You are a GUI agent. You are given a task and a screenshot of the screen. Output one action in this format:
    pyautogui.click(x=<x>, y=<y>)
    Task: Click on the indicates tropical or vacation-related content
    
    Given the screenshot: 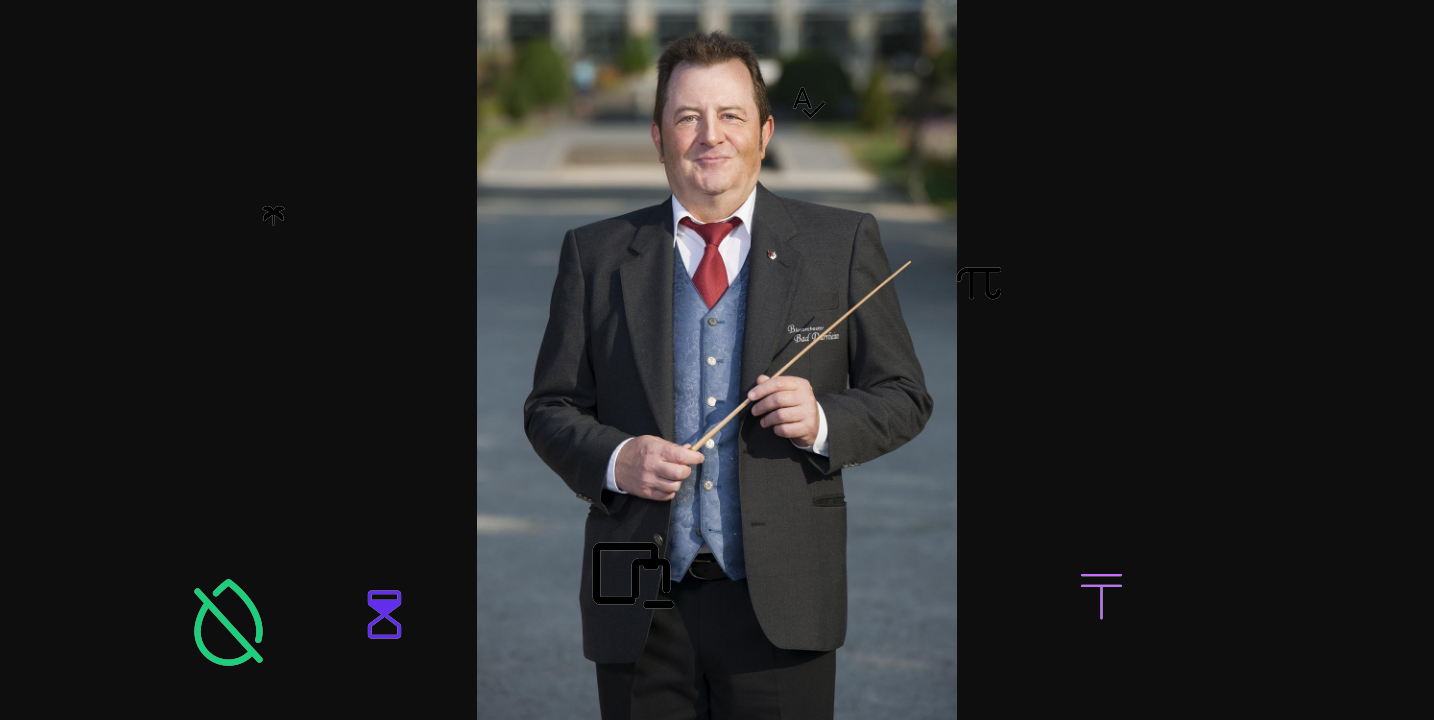 What is the action you would take?
    pyautogui.click(x=273, y=215)
    